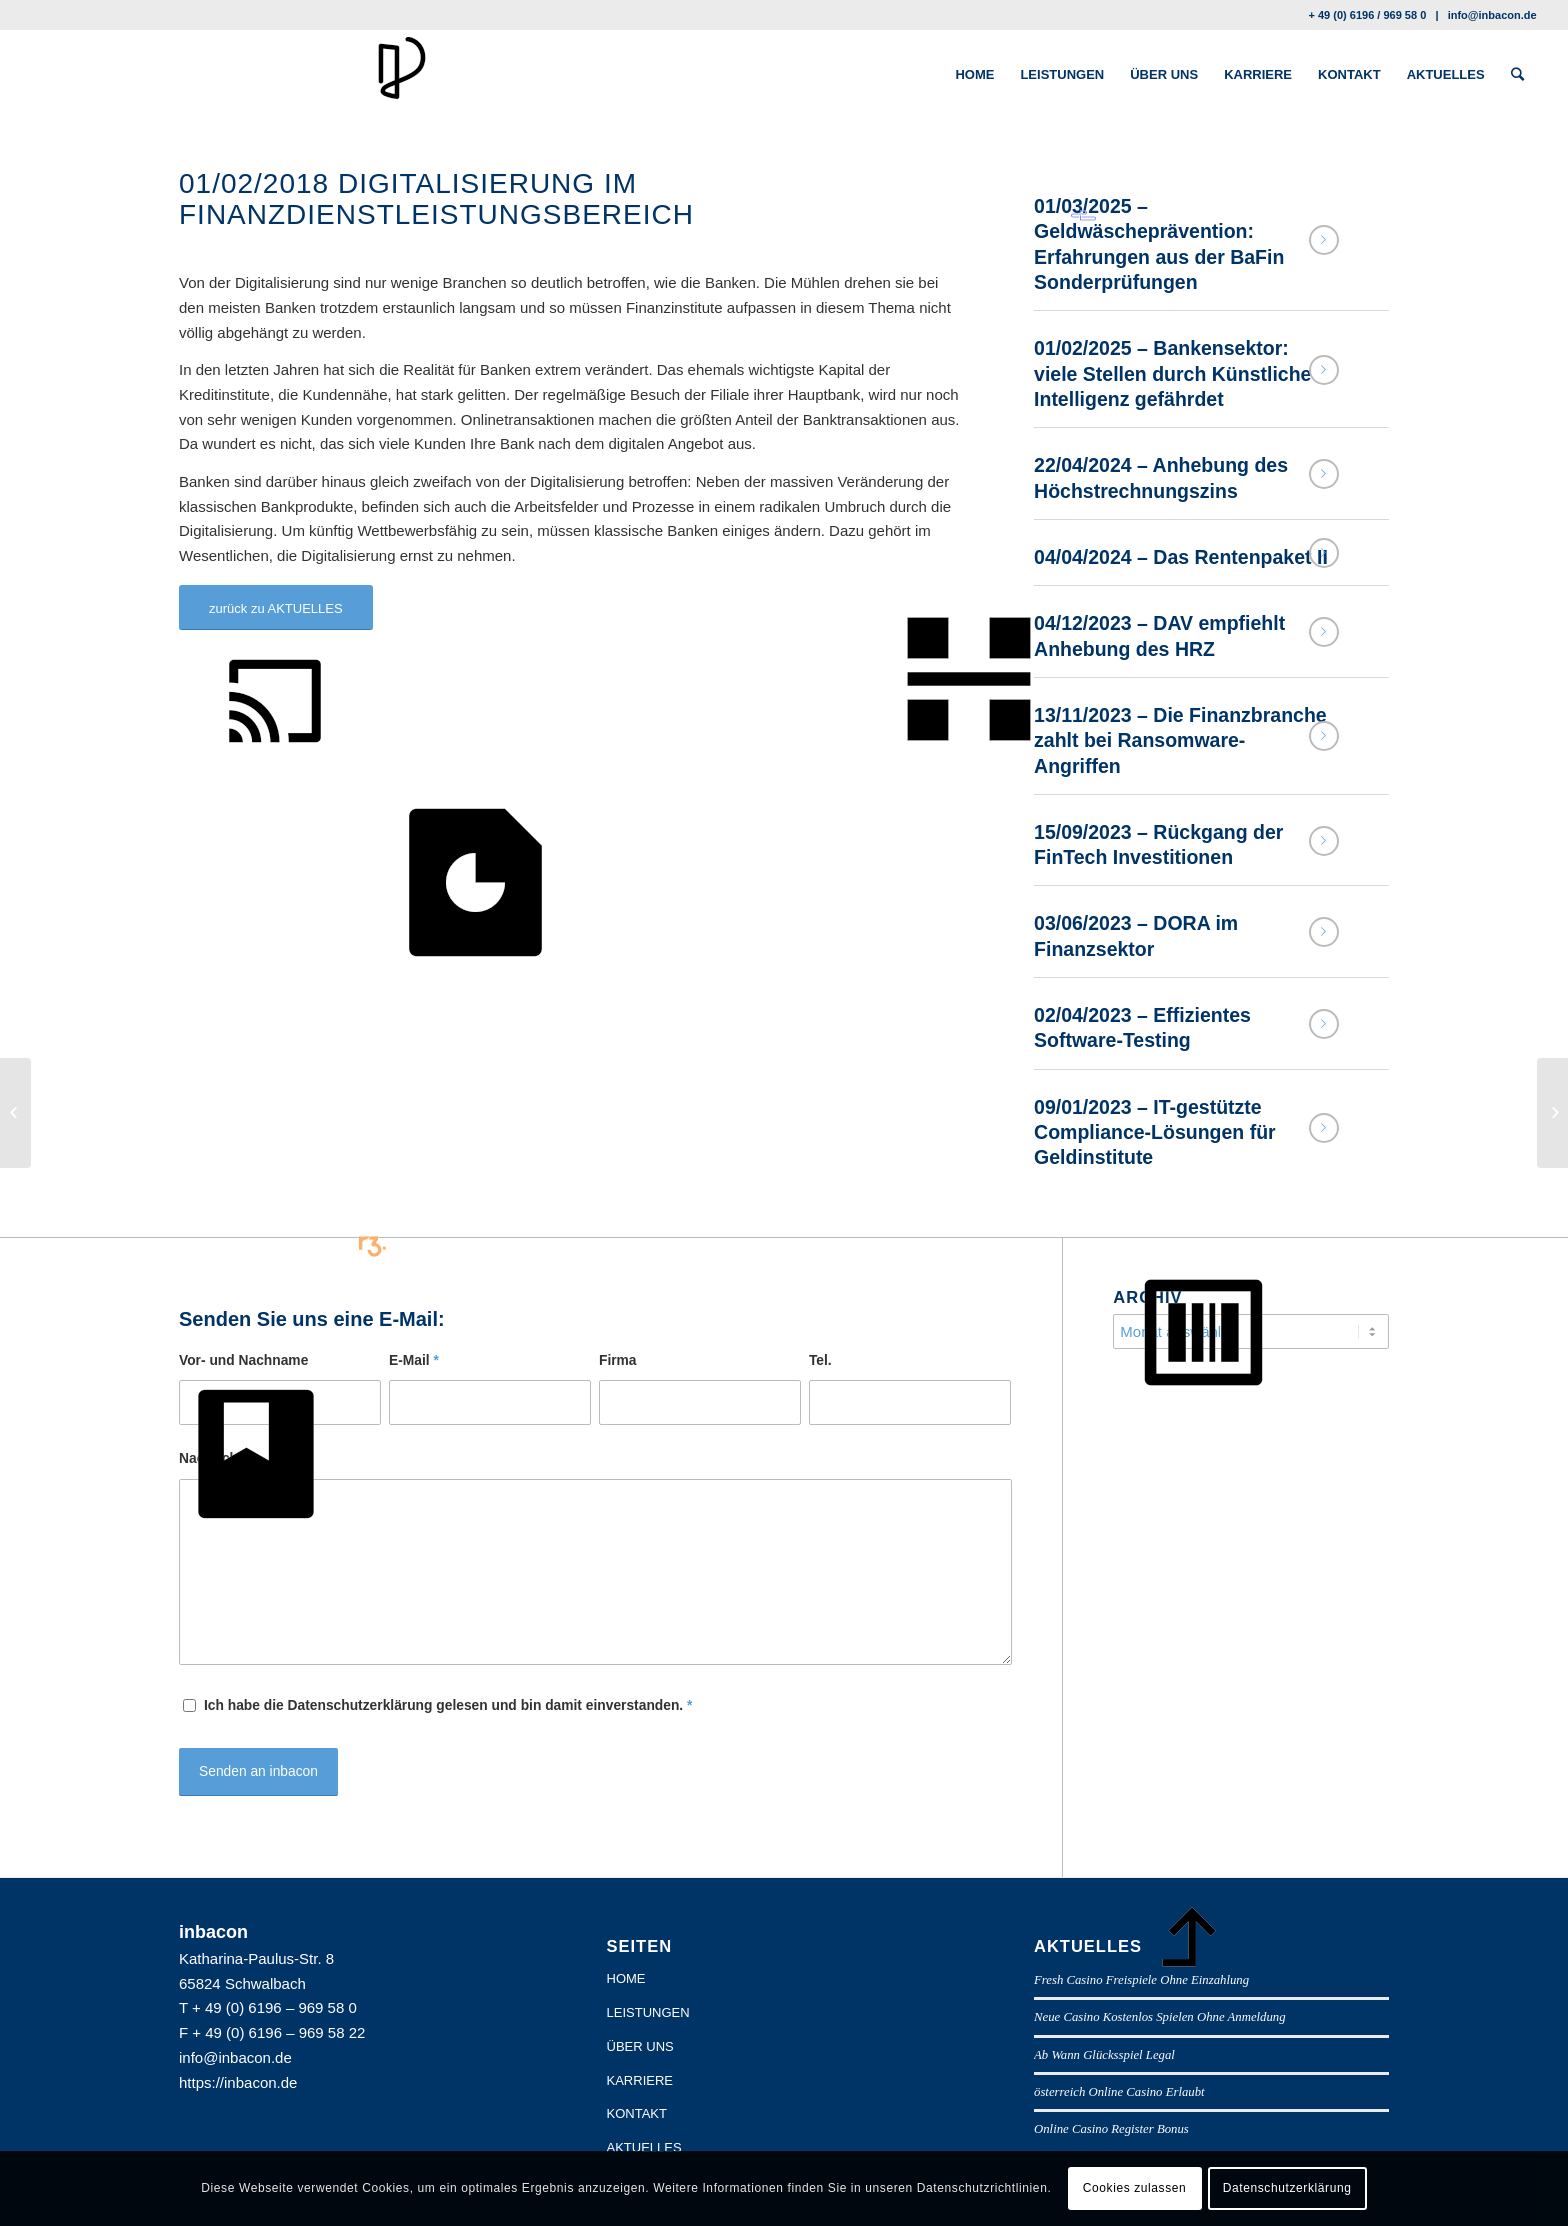  What do you see at coordinates (475, 882) in the screenshot?
I see `view file analytics or chart report` at bounding box center [475, 882].